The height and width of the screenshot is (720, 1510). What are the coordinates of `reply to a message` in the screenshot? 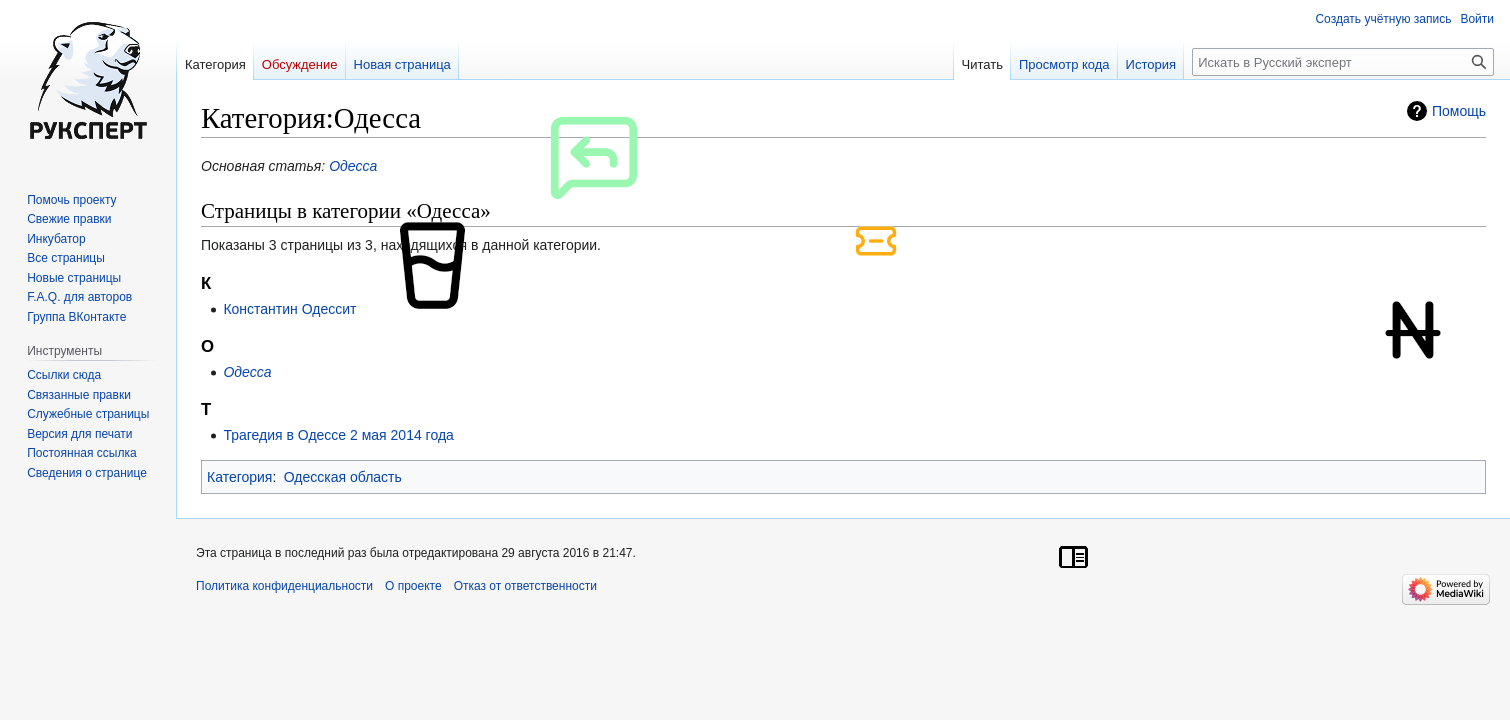 It's located at (594, 156).